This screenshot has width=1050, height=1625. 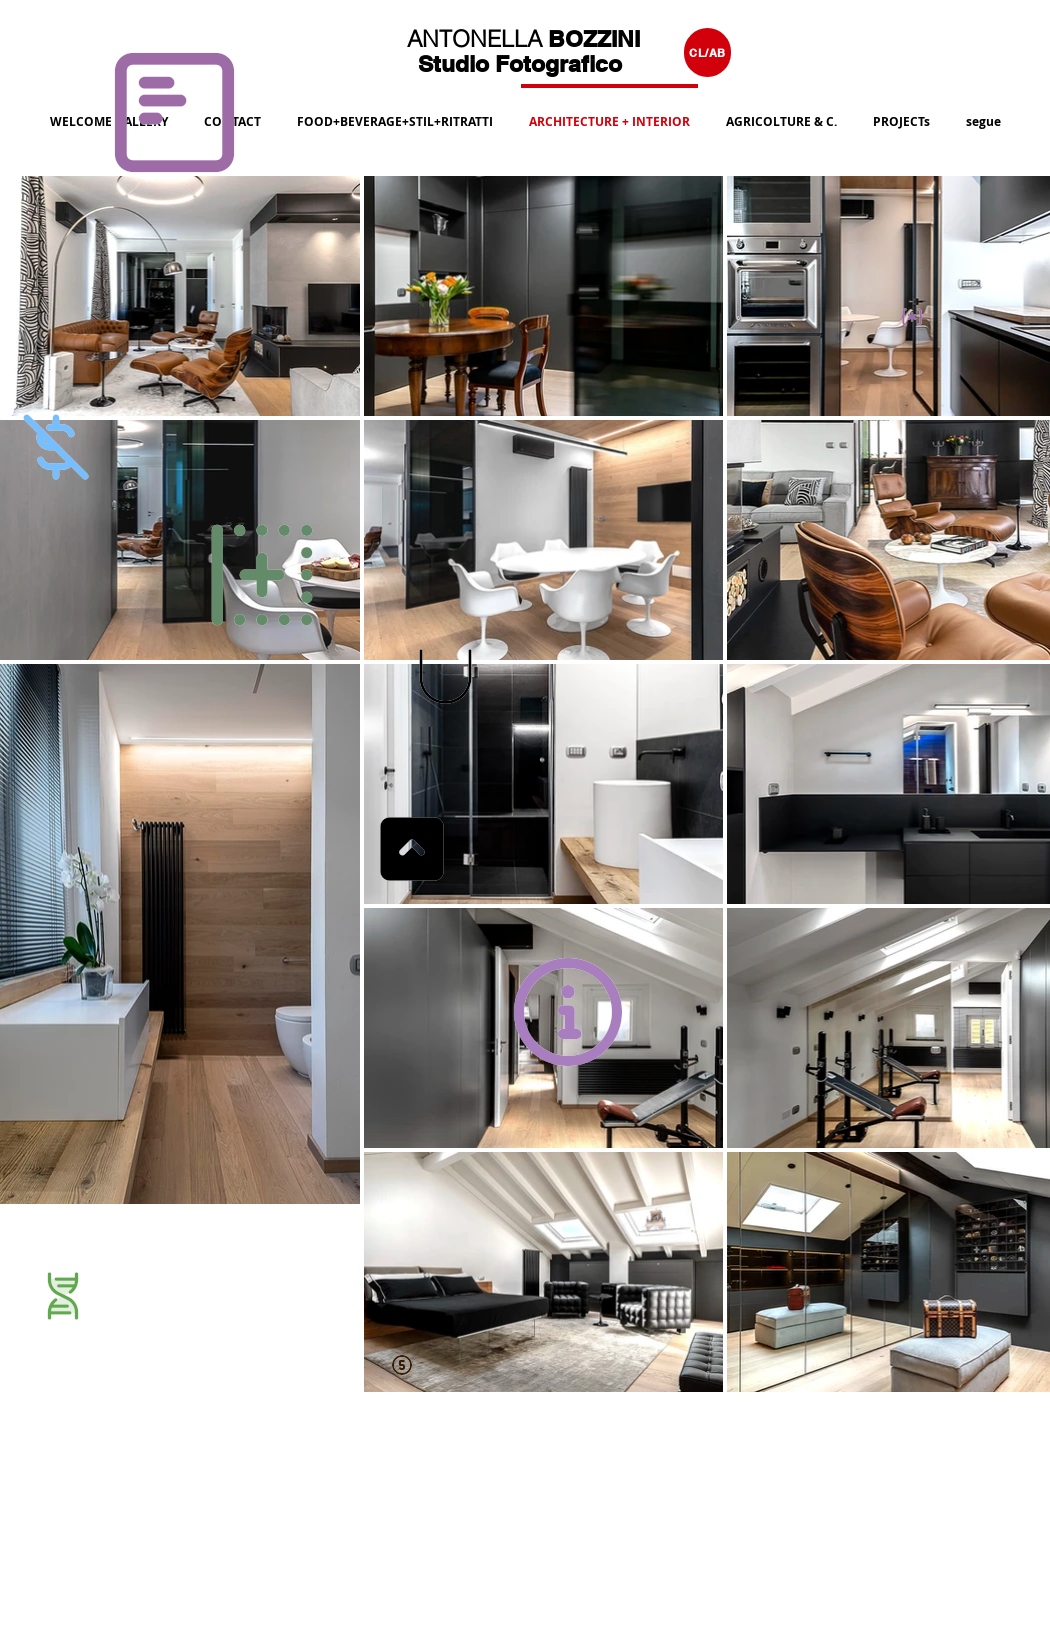 What do you see at coordinates (56, 447) in the screenshot?
I see `indicates a free or no-cost item` at bounding box center [56, 447].